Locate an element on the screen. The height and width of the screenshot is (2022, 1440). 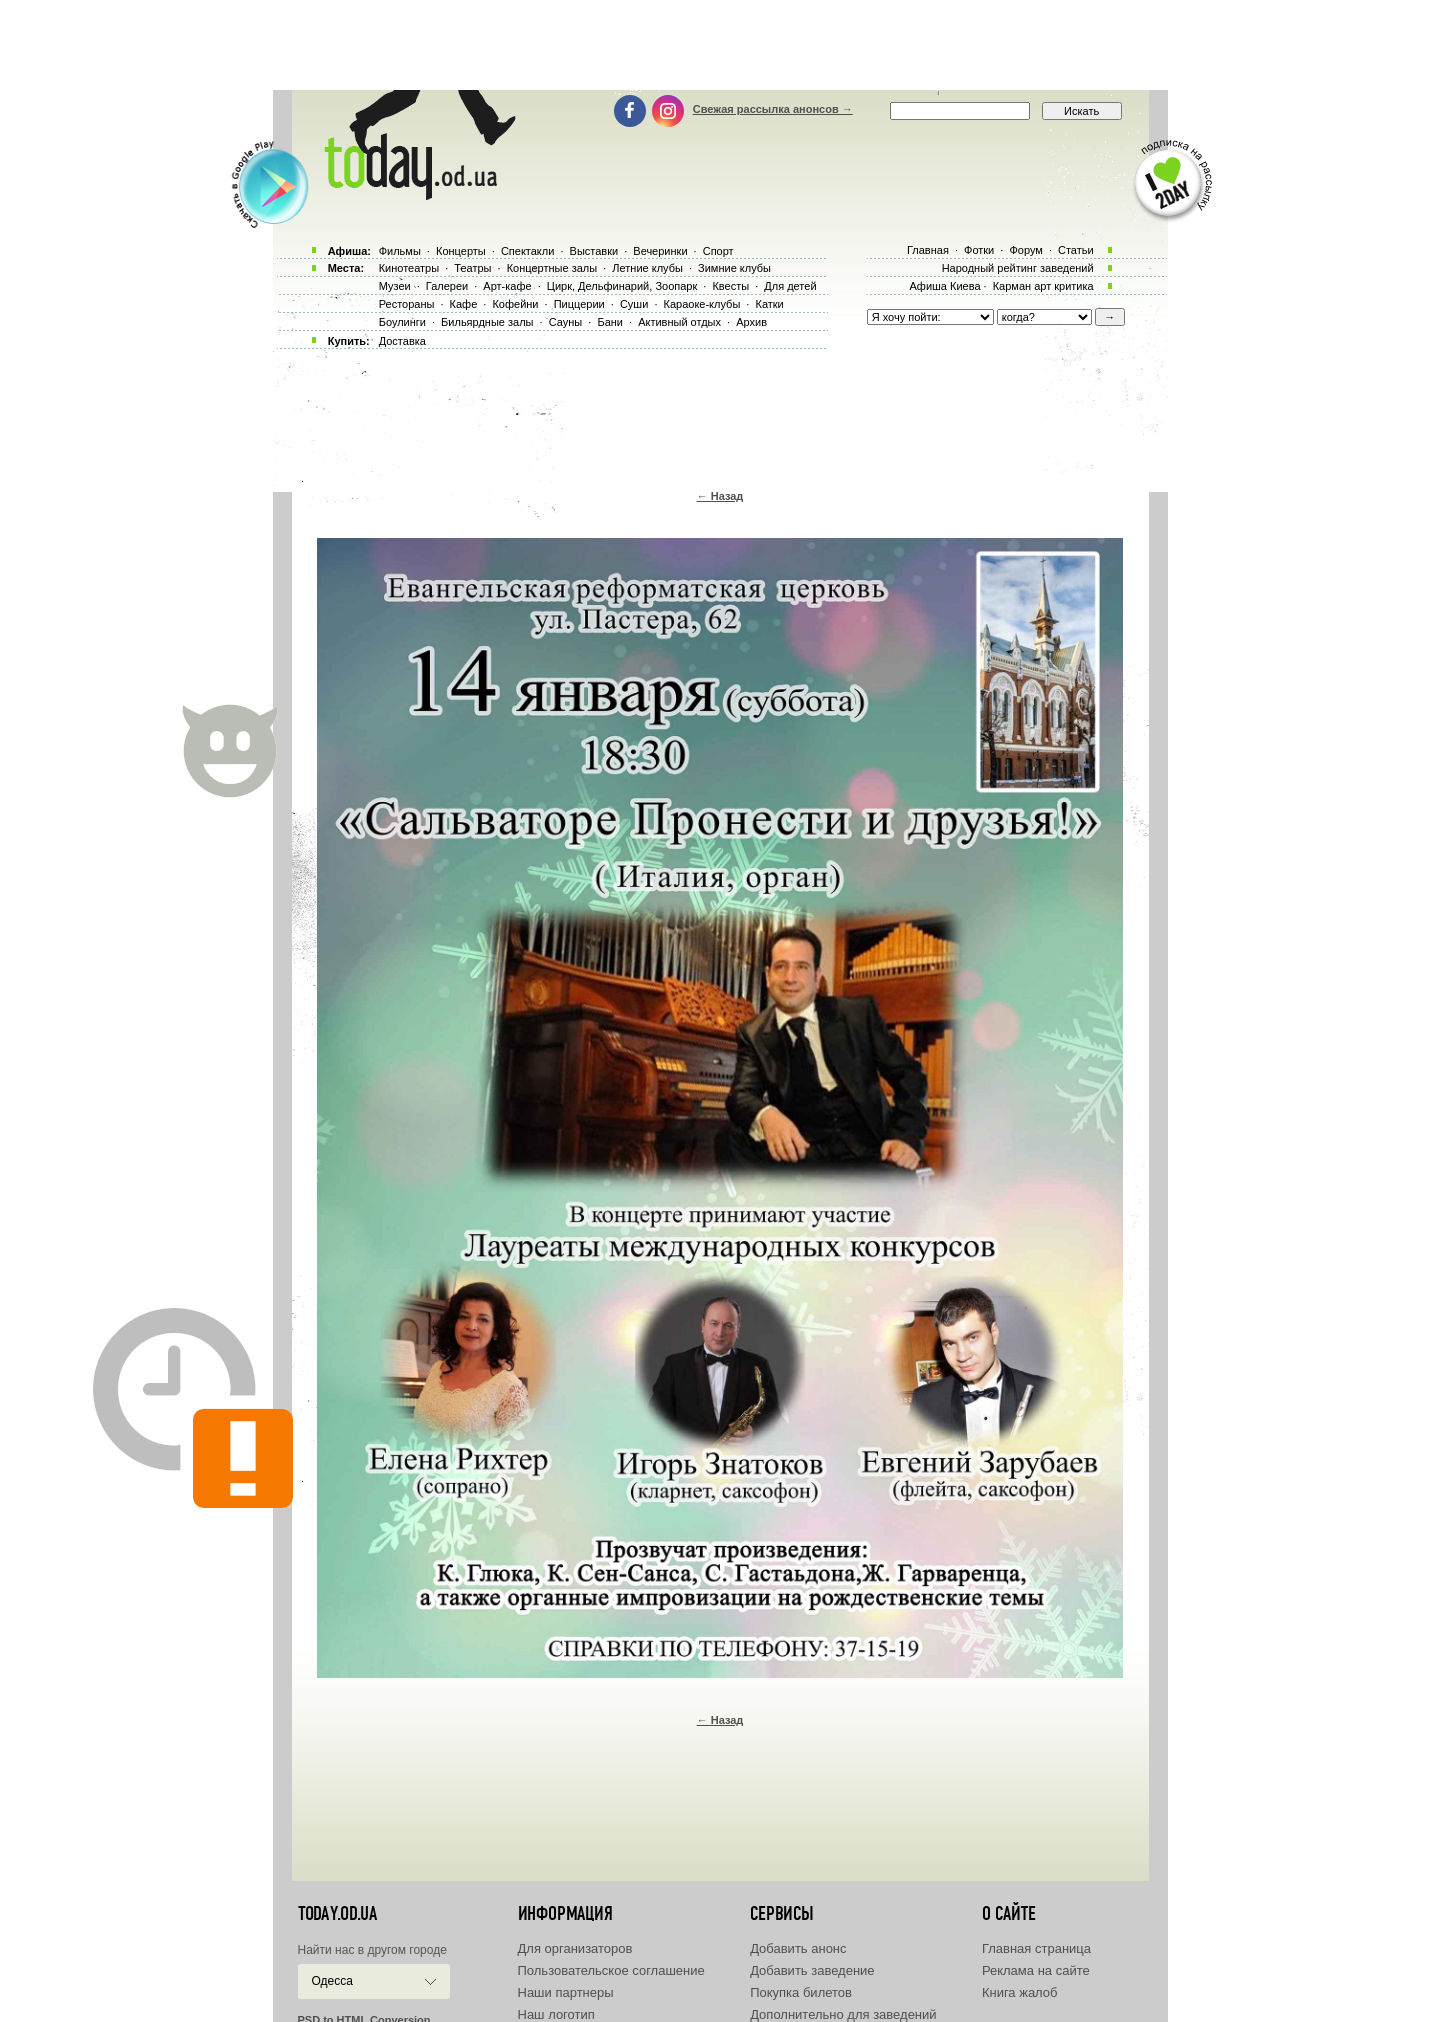
insert a mischievous or playful emoji is located at coordinates (230, 751).